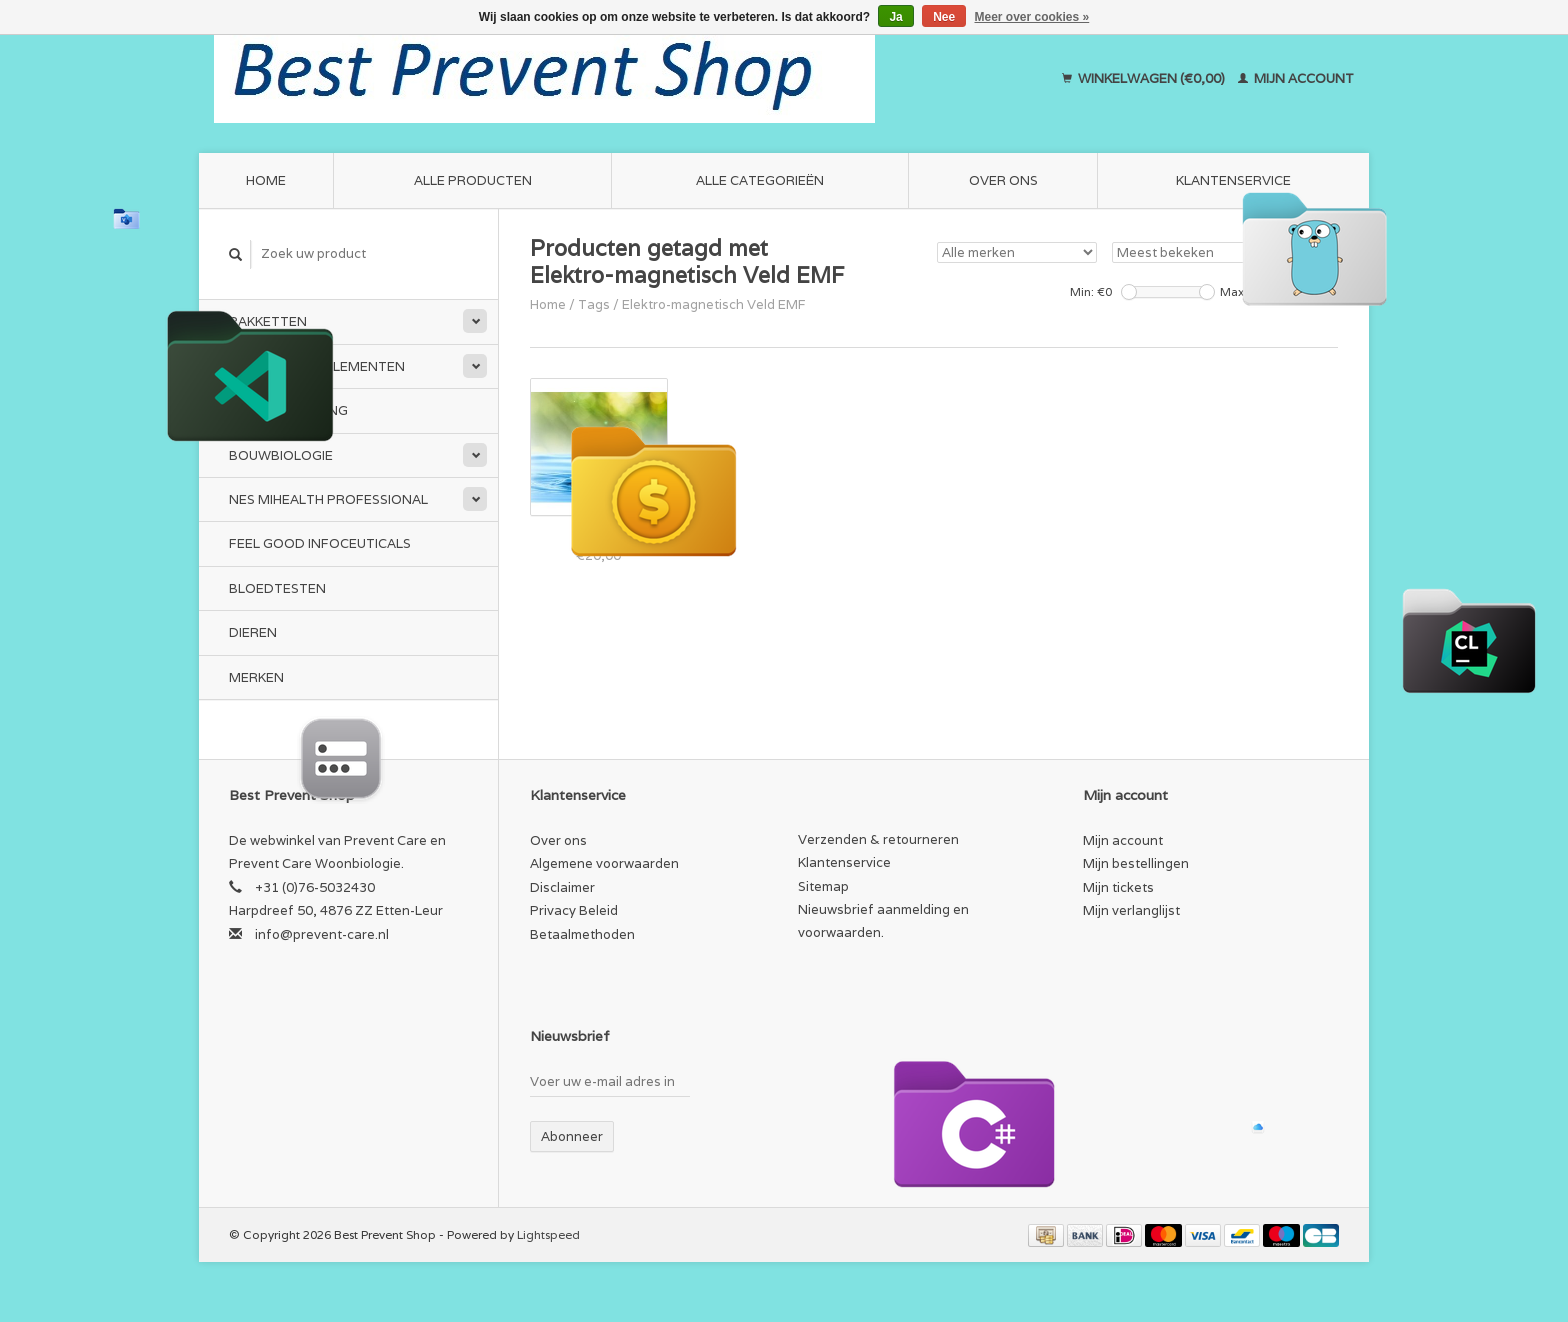 The image size is (1568, 1322). What do you see at coordinates (1468, 644) in the screenshot?
I see `open CLion project folder` at bounding box center [1468, 644].